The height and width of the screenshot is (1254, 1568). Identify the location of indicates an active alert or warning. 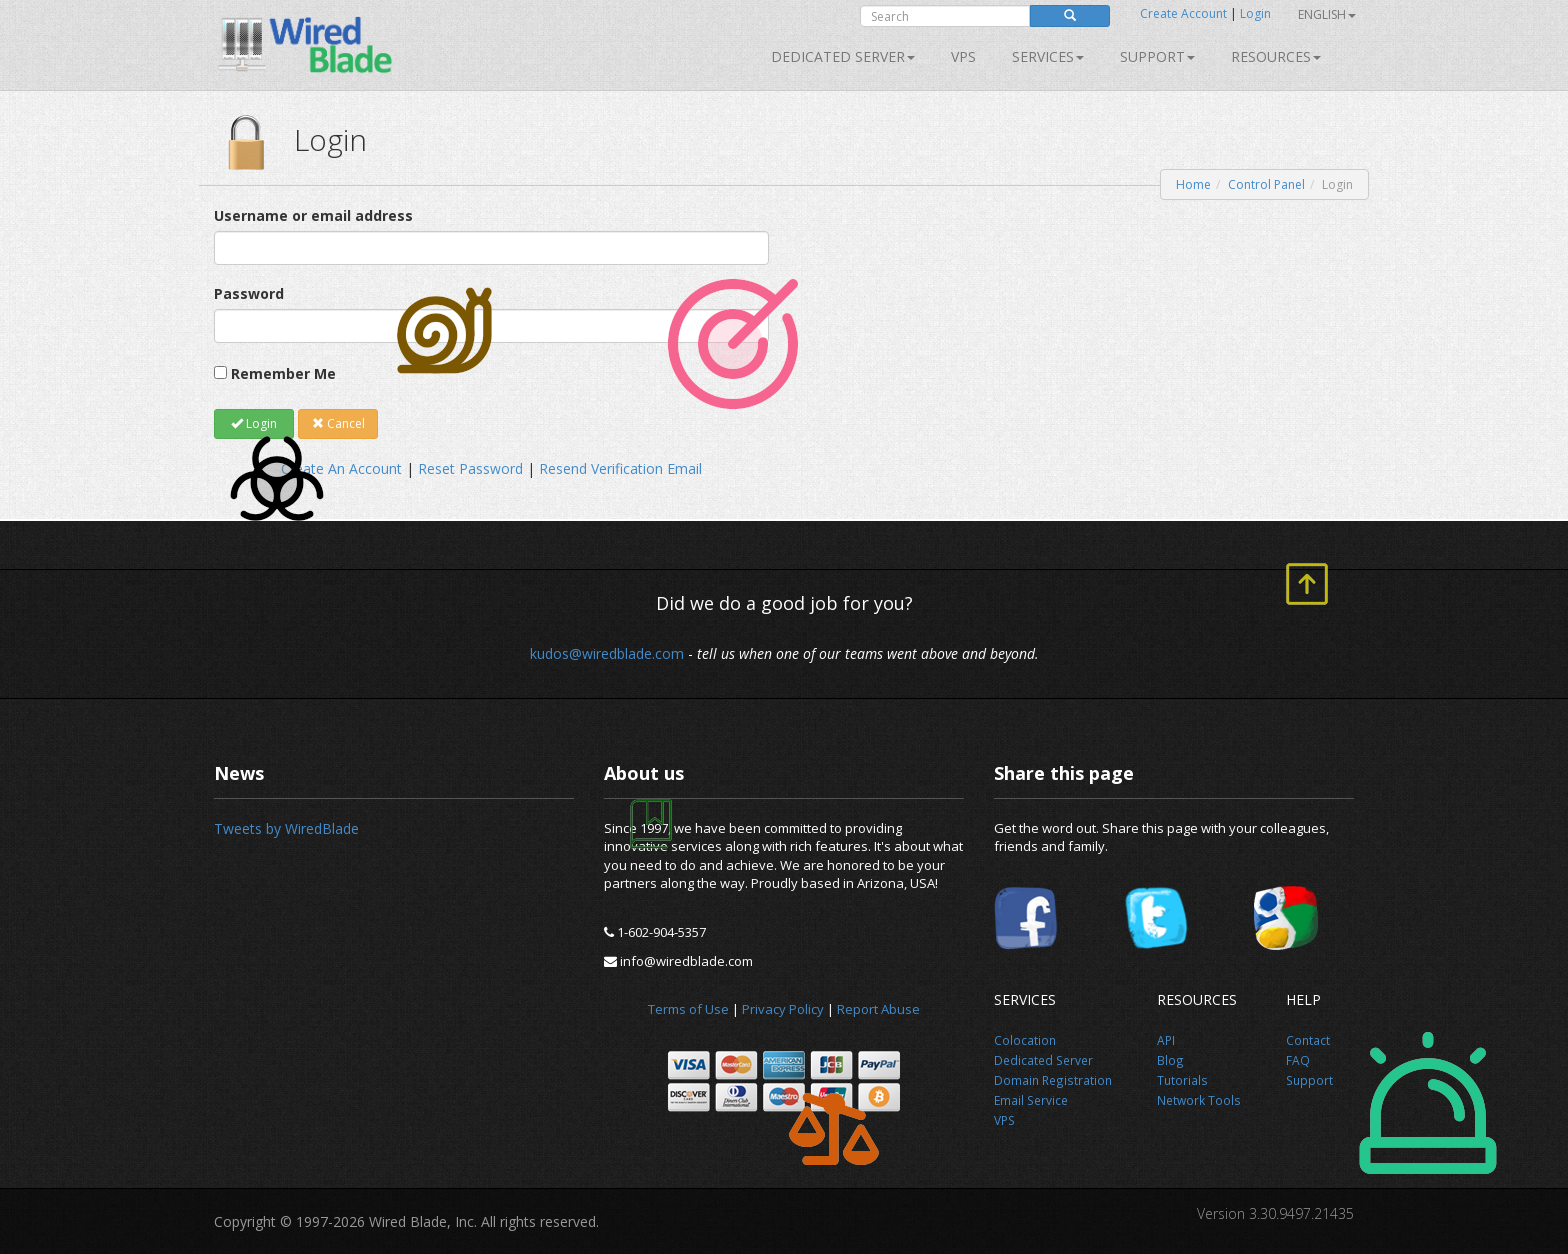
(1428, 1116).